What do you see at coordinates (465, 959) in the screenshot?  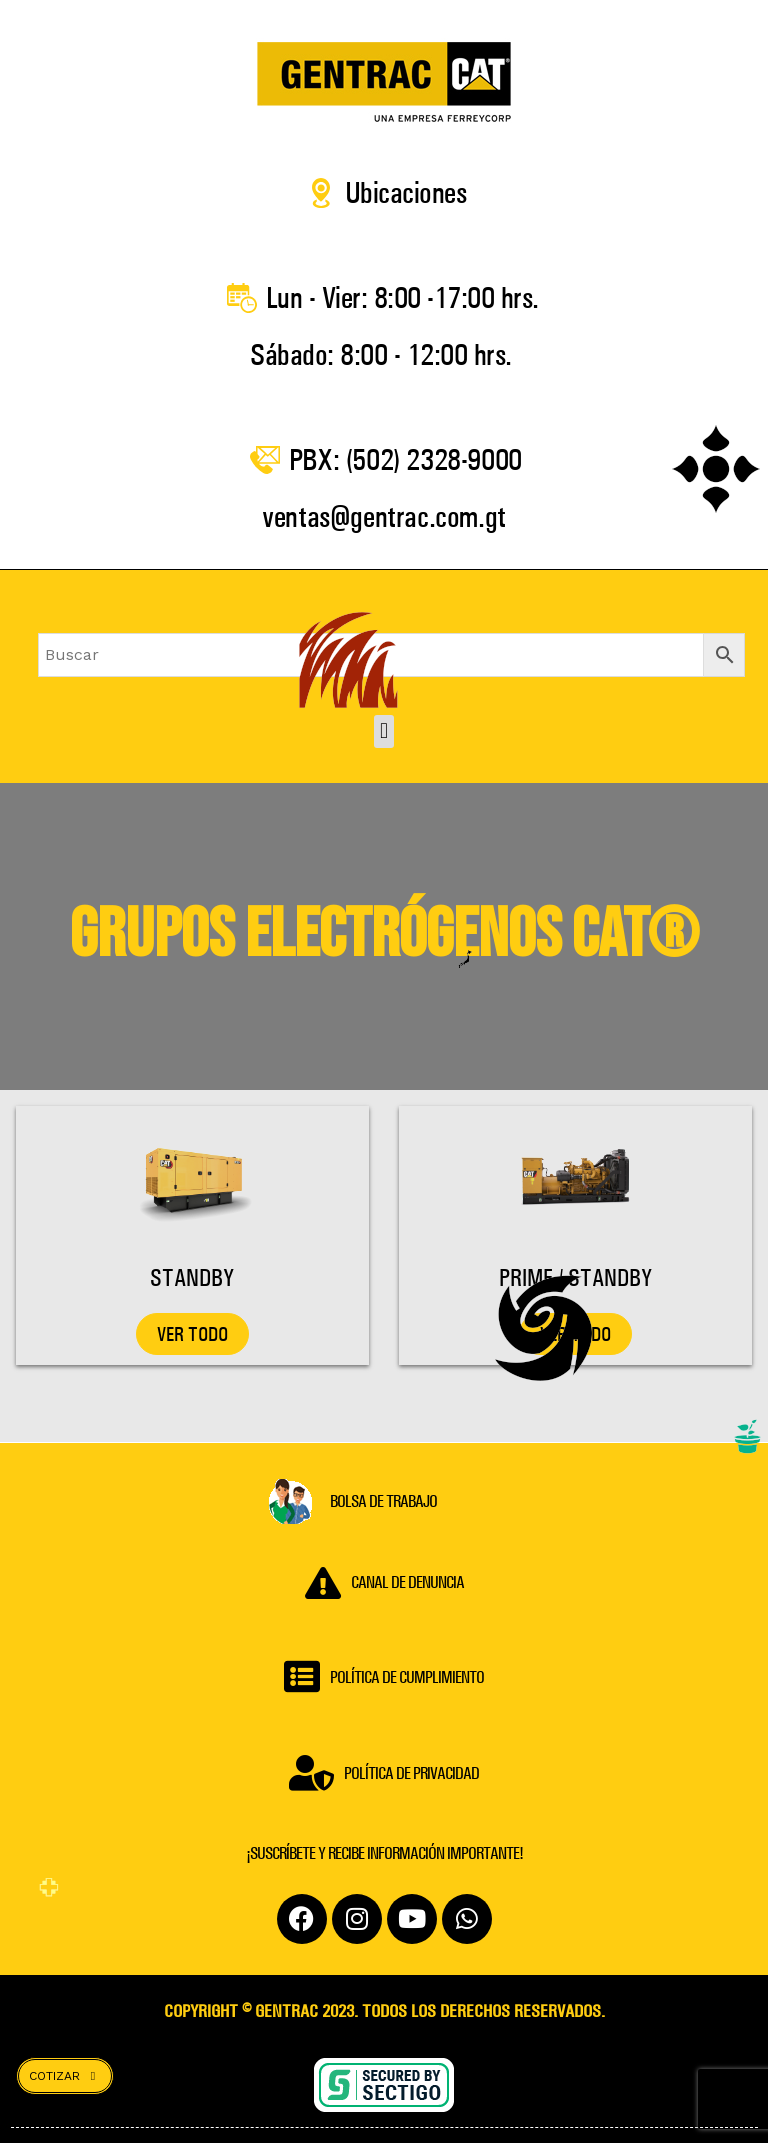 I see `select japan as your region or country` at bounding box center [465, 959].